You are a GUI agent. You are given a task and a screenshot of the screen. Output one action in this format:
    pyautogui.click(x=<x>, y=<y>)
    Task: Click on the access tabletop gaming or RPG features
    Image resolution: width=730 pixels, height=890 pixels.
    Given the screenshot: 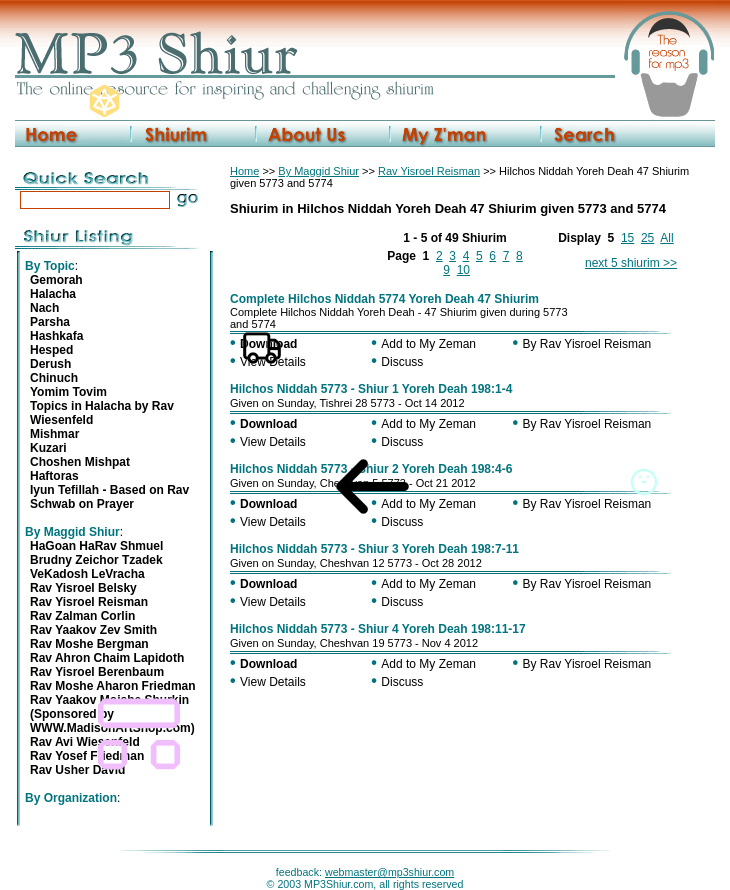 What is the action you would take?
    pyautogui.click(x=104, y=100)
    